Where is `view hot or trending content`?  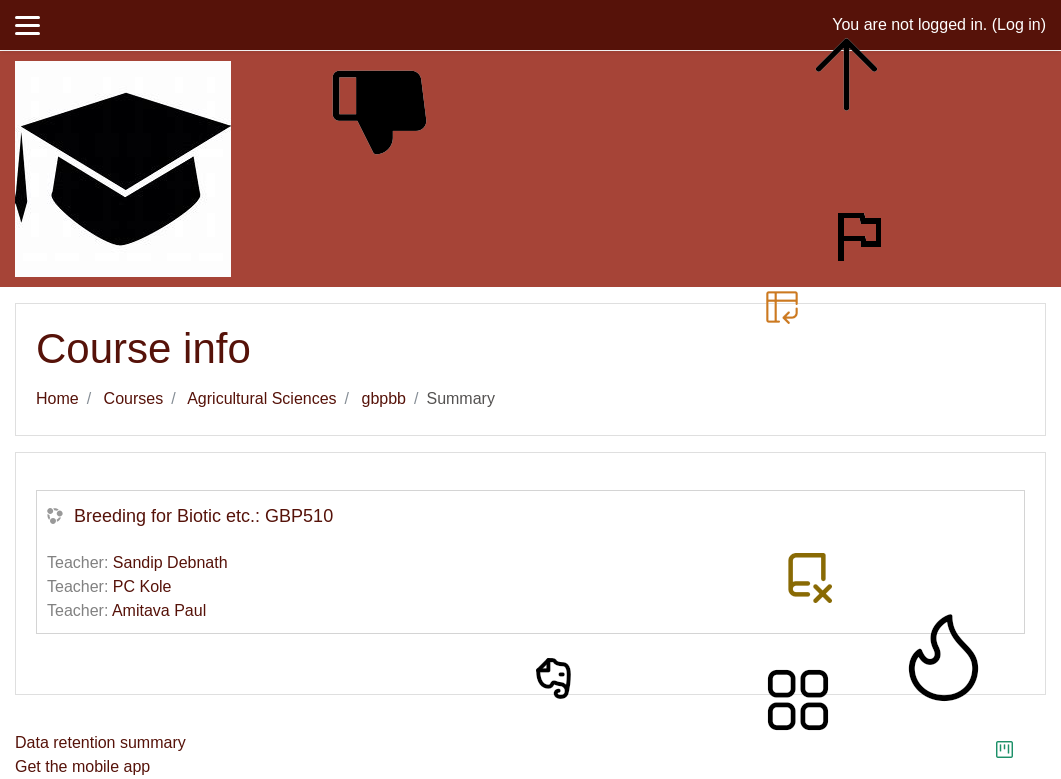 view hot or trending content is located at coordinates (943, 657).